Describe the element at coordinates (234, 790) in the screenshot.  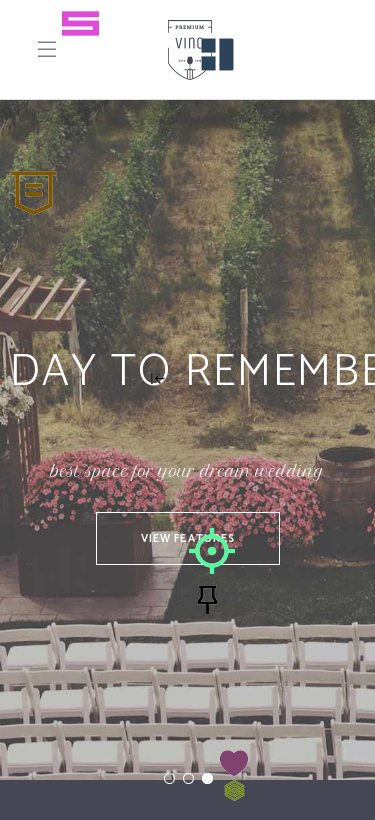
I see `ebox brand logo` at that location.